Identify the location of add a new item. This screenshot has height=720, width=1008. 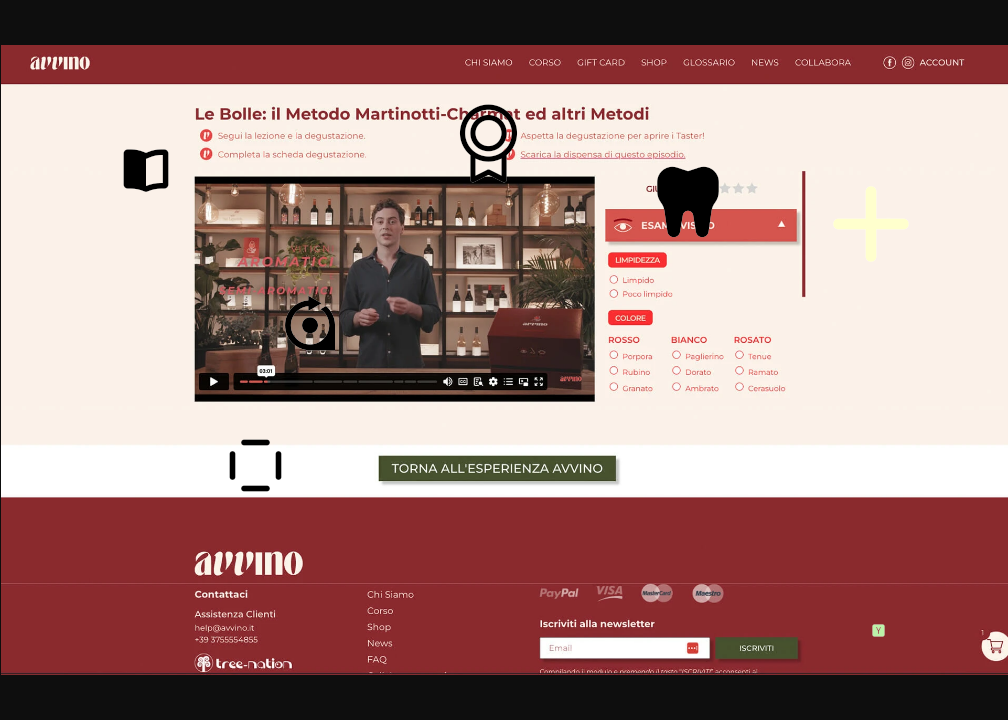
(871, 224).